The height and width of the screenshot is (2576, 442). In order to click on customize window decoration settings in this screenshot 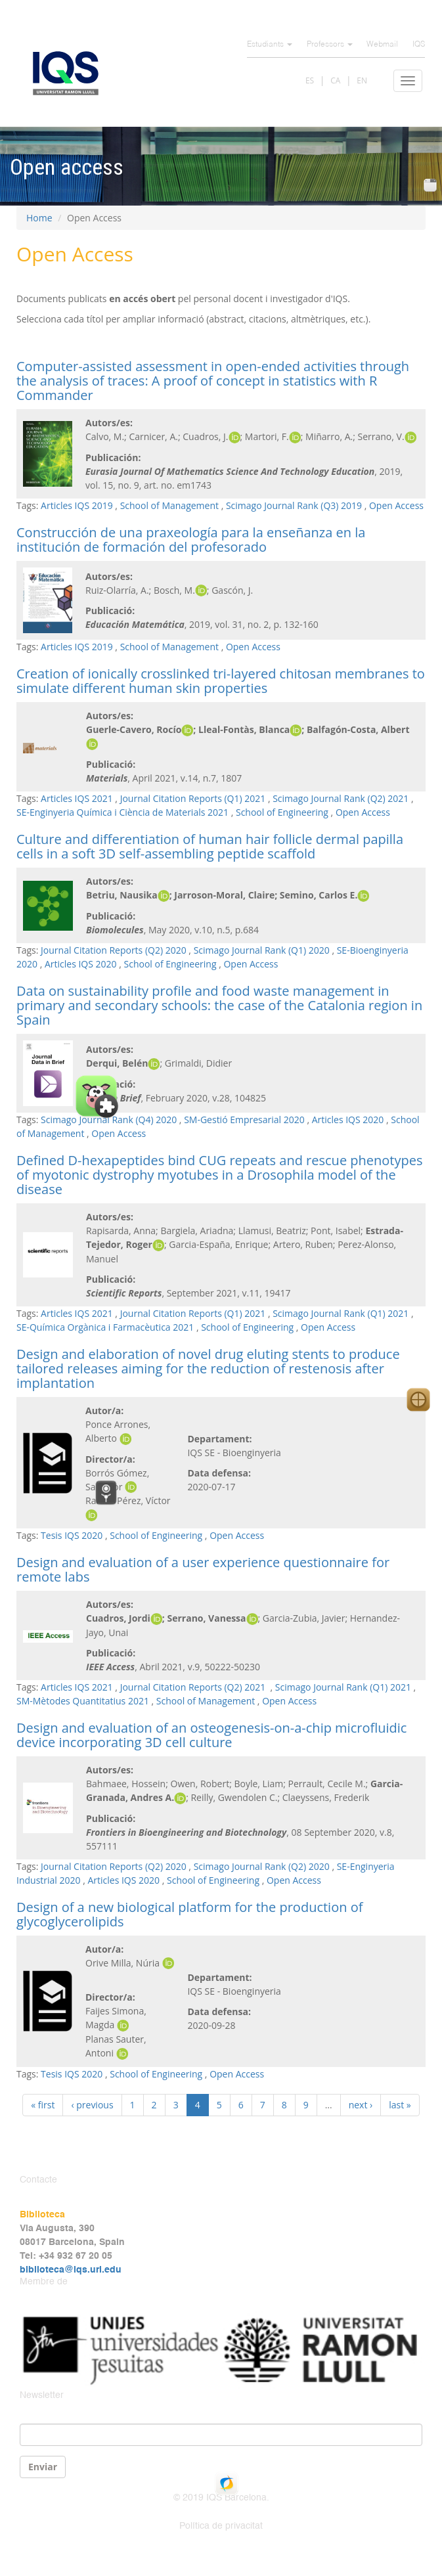, I will do `click(430, 185)`.